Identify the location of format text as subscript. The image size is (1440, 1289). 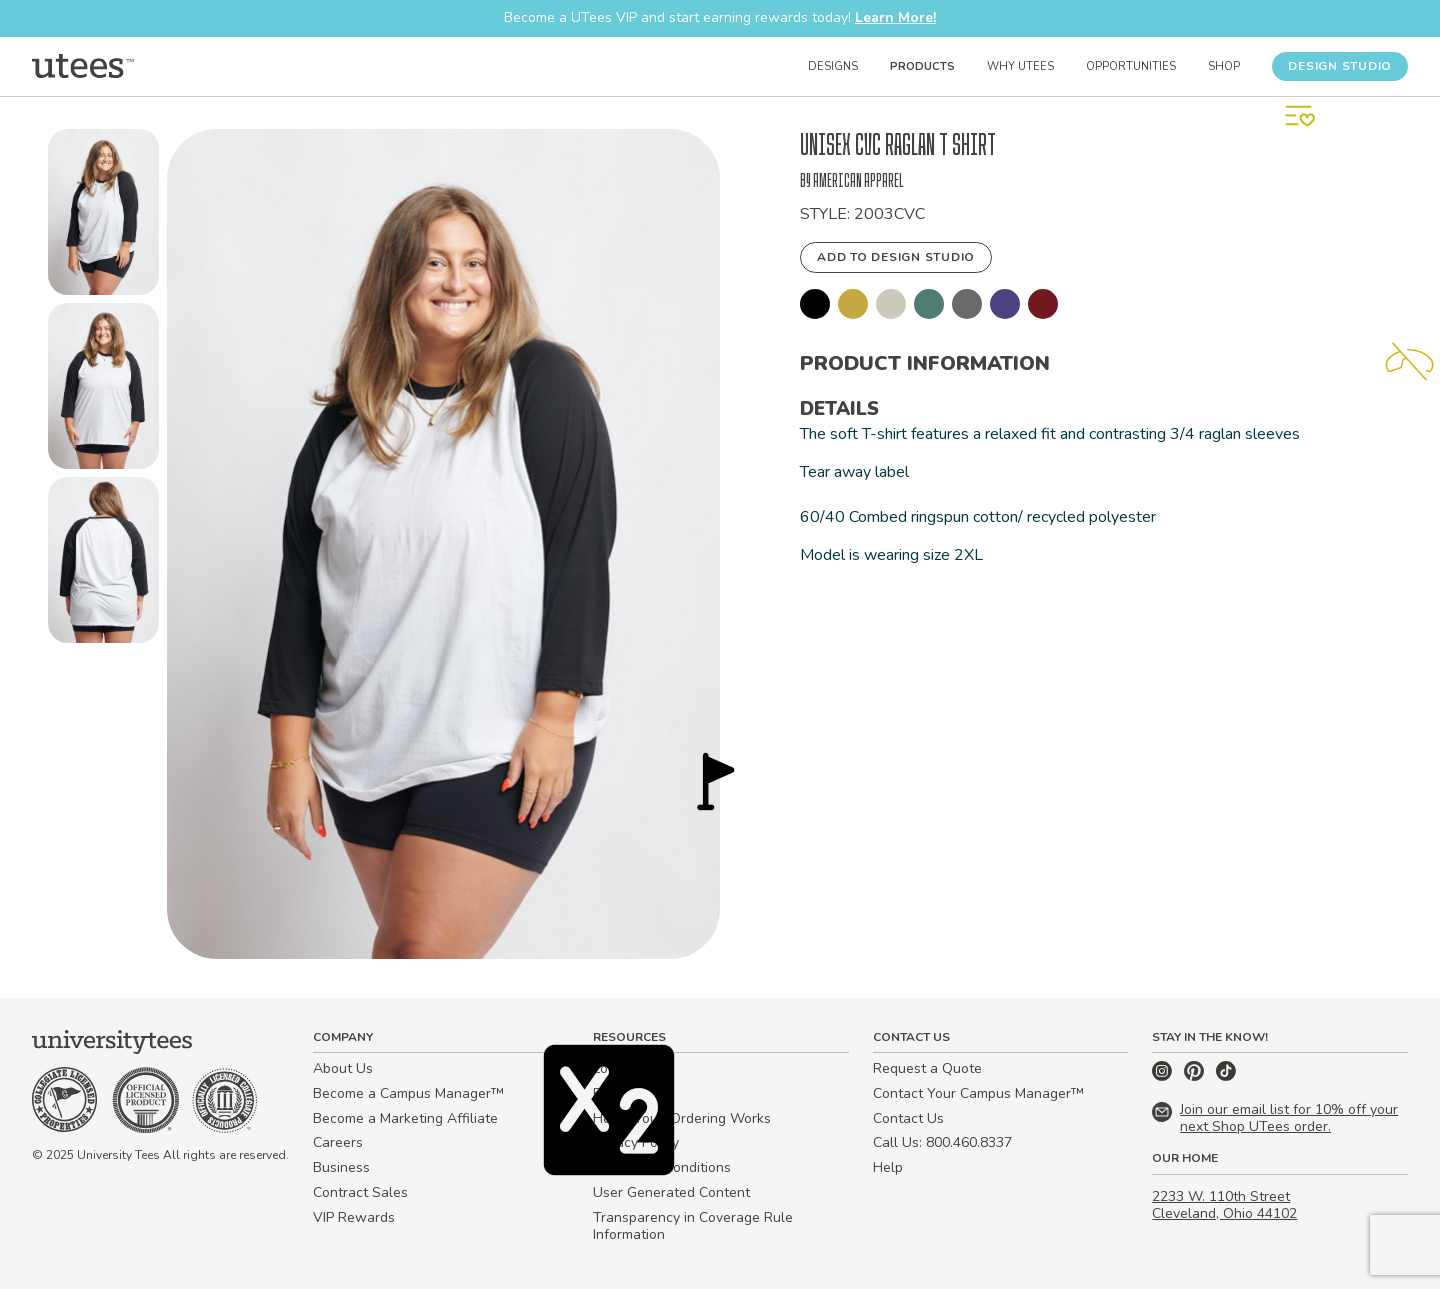
(609, 1110).